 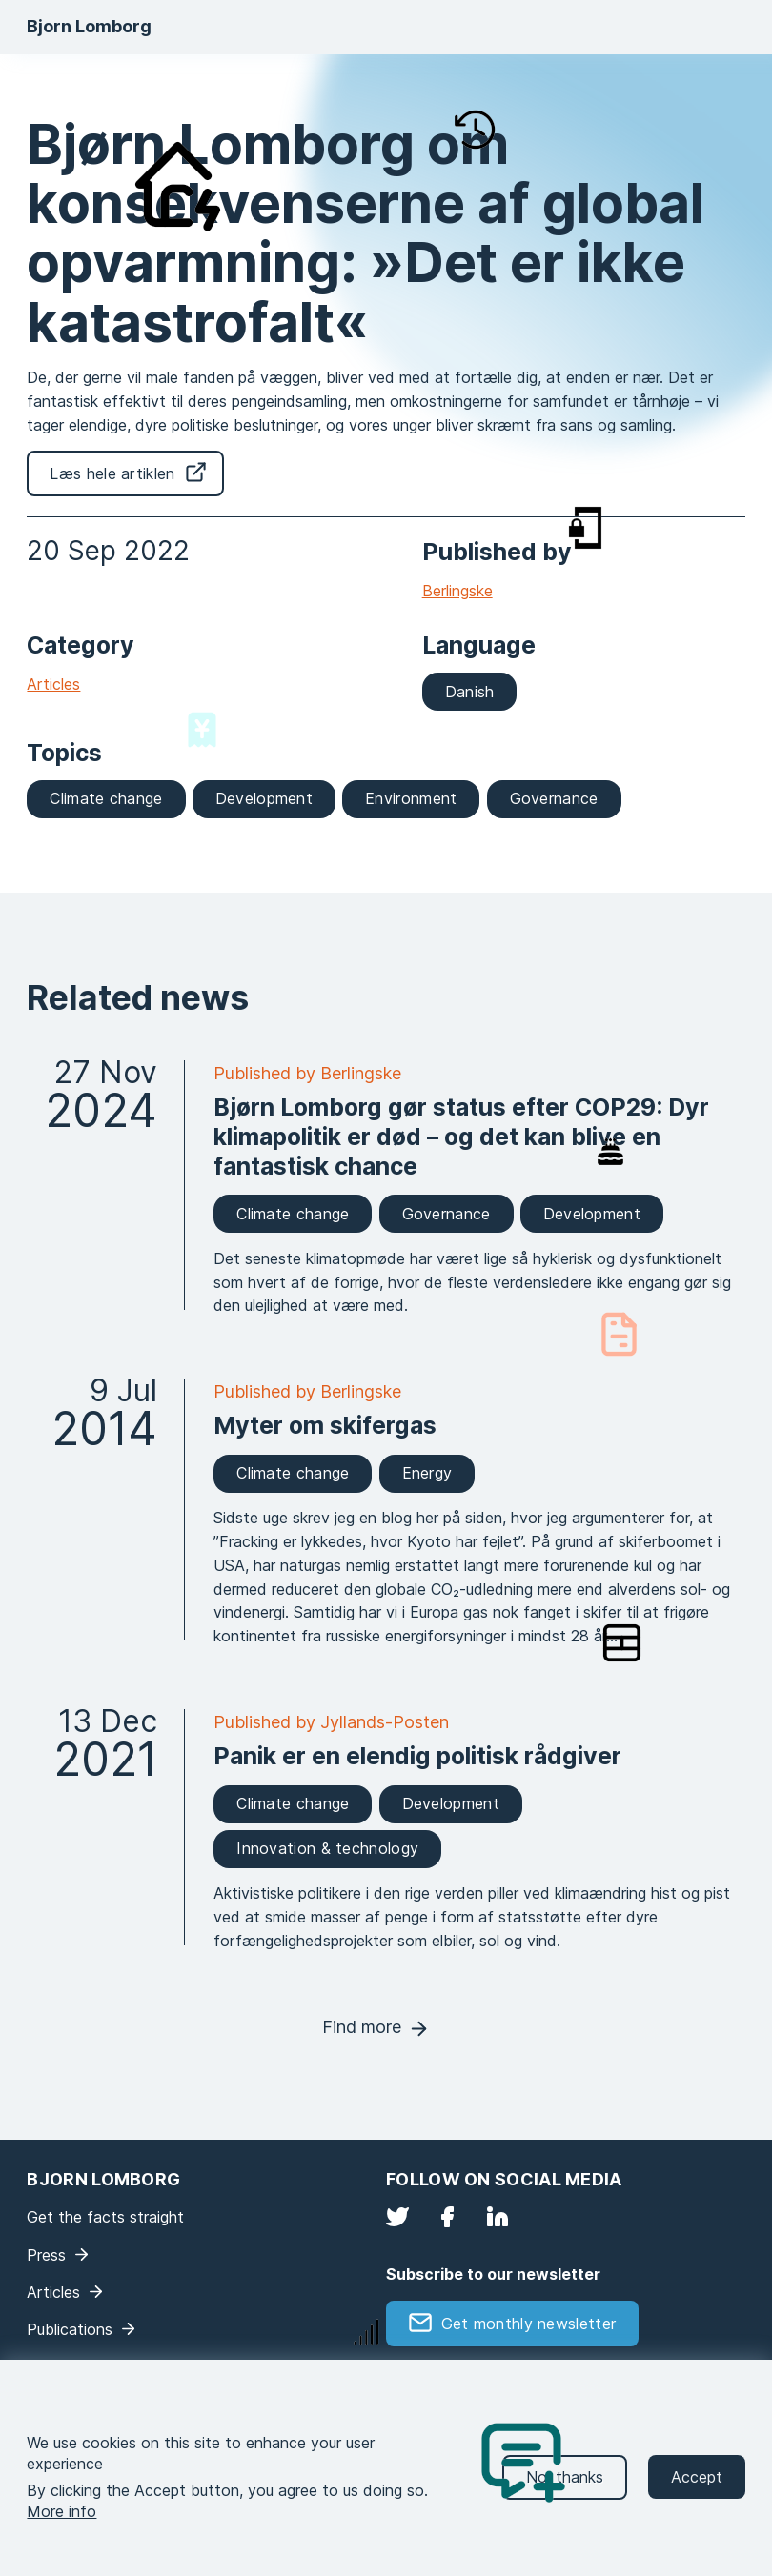 What do you see at coordinates (521, 2459) in the screenshot?
I see `compose a new message` at bounding box center [521, 2459].